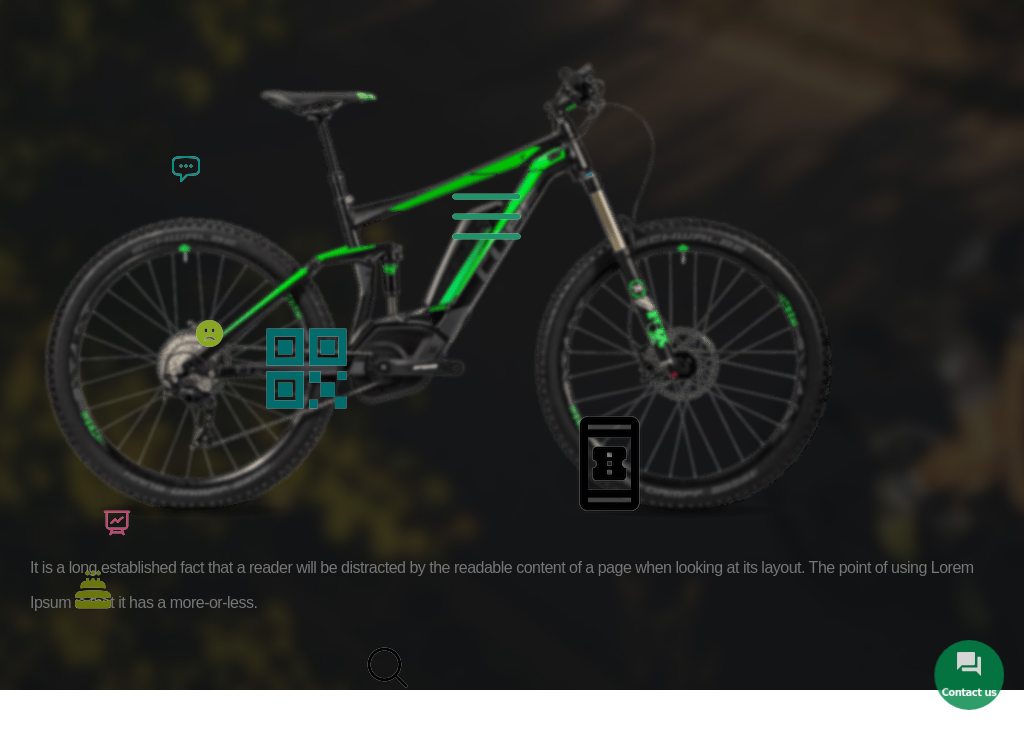 This screenshot has height=730, width=1024. What do you see at coordinates (209, 333) in the screenshot?
I see `indicates negative feedback or dissatisfaction` at bounding box center [209, 333].